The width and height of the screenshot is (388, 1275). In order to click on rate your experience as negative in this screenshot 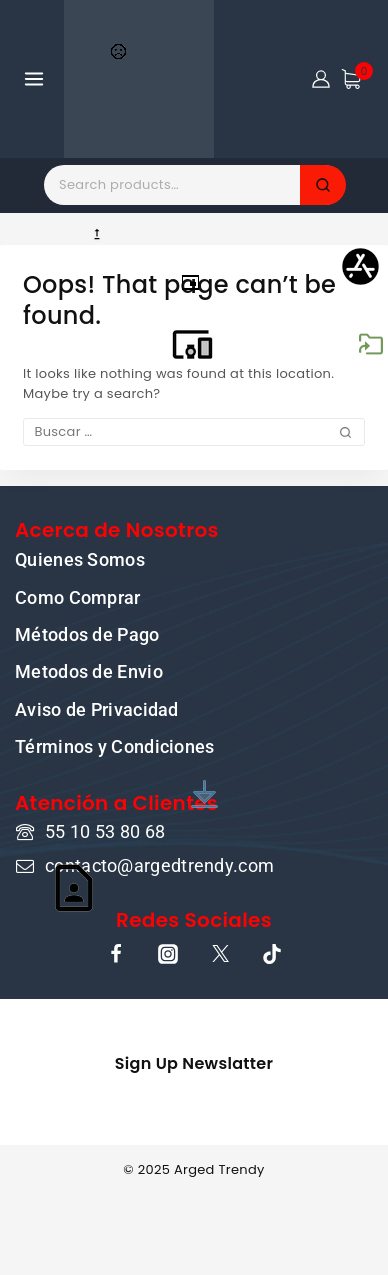, I will do `click(118, 51)`.